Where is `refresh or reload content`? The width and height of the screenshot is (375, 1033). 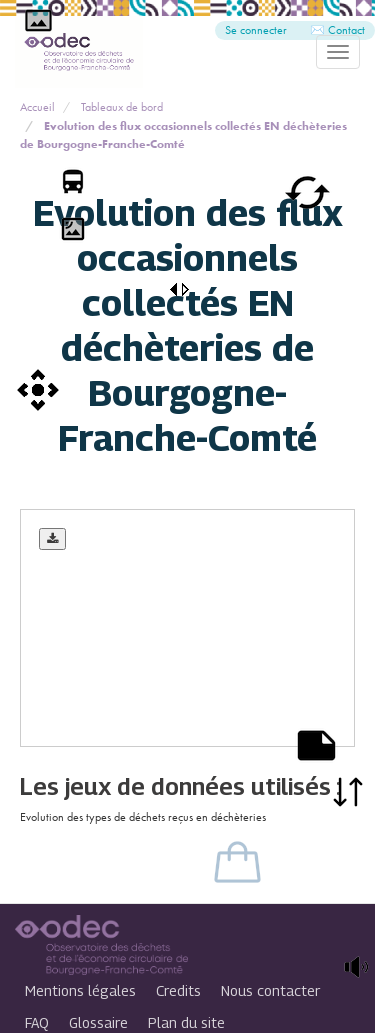 refresh or reload content is located at coordinates (307, 192).